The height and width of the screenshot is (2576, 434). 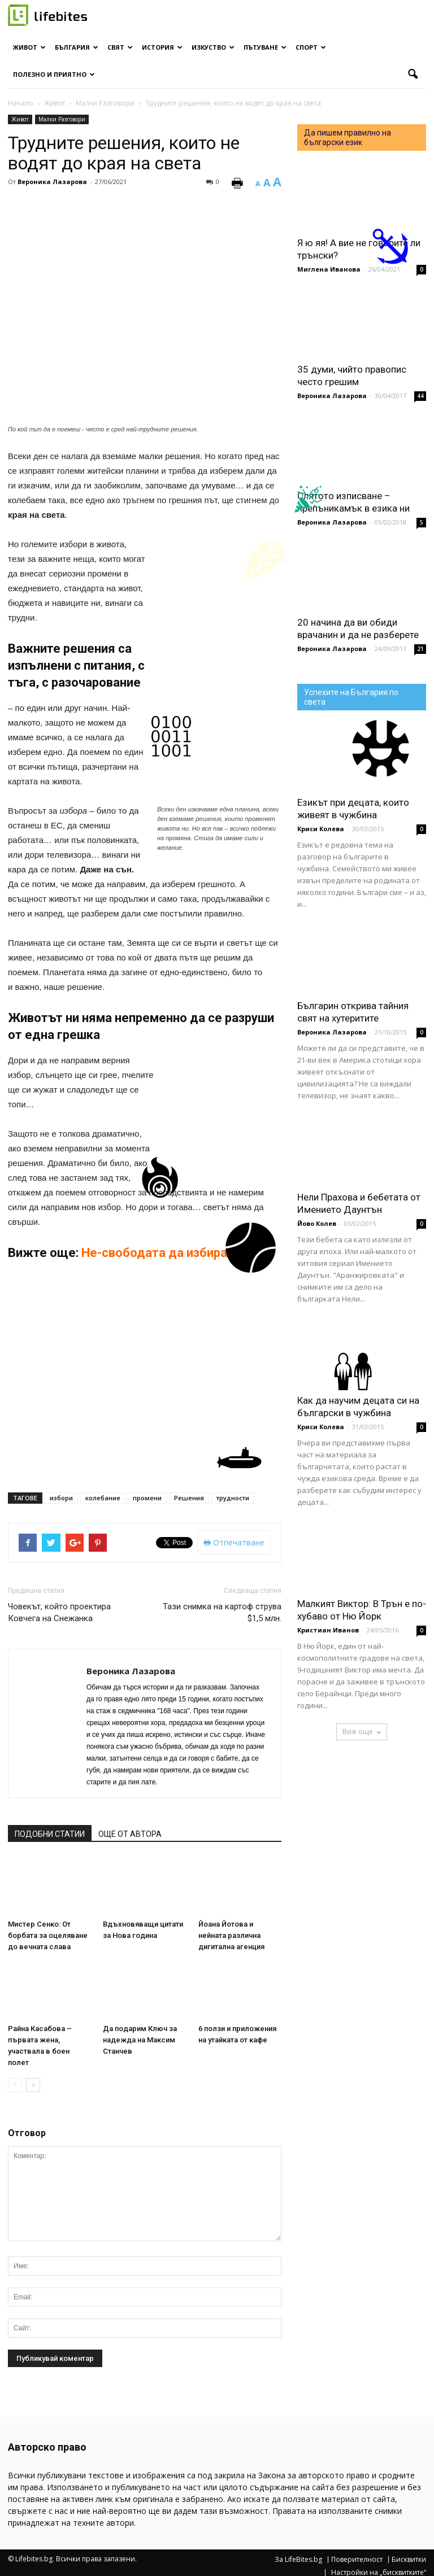 I want to click on navigate to submarine or underwater vessel section, so click(x=239, y=1457).